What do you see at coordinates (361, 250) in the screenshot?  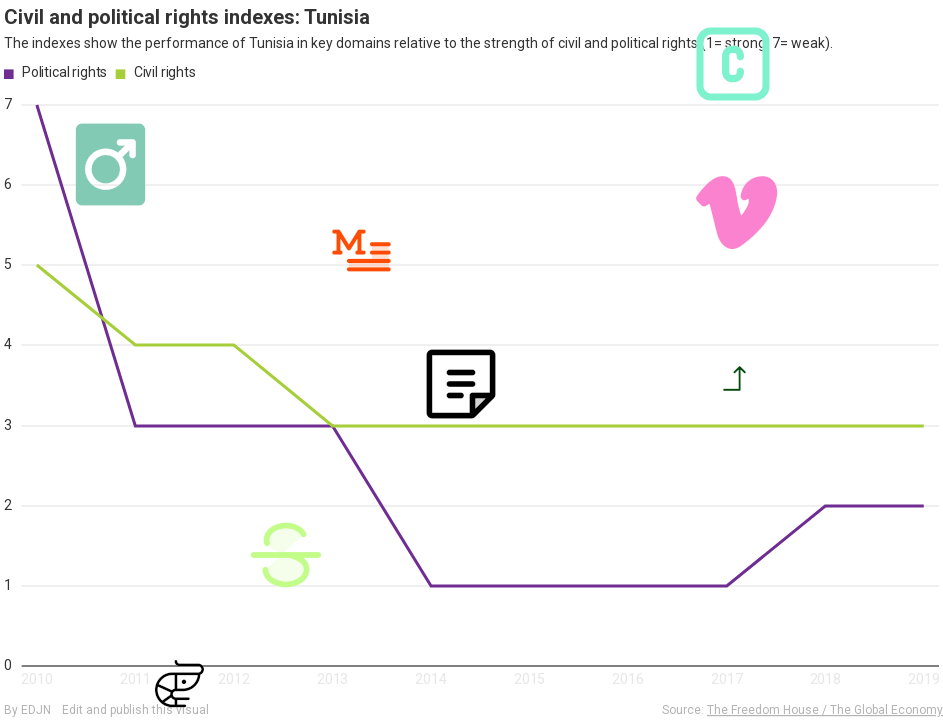 I see `read article on medium` at bounding box center [361, 250].